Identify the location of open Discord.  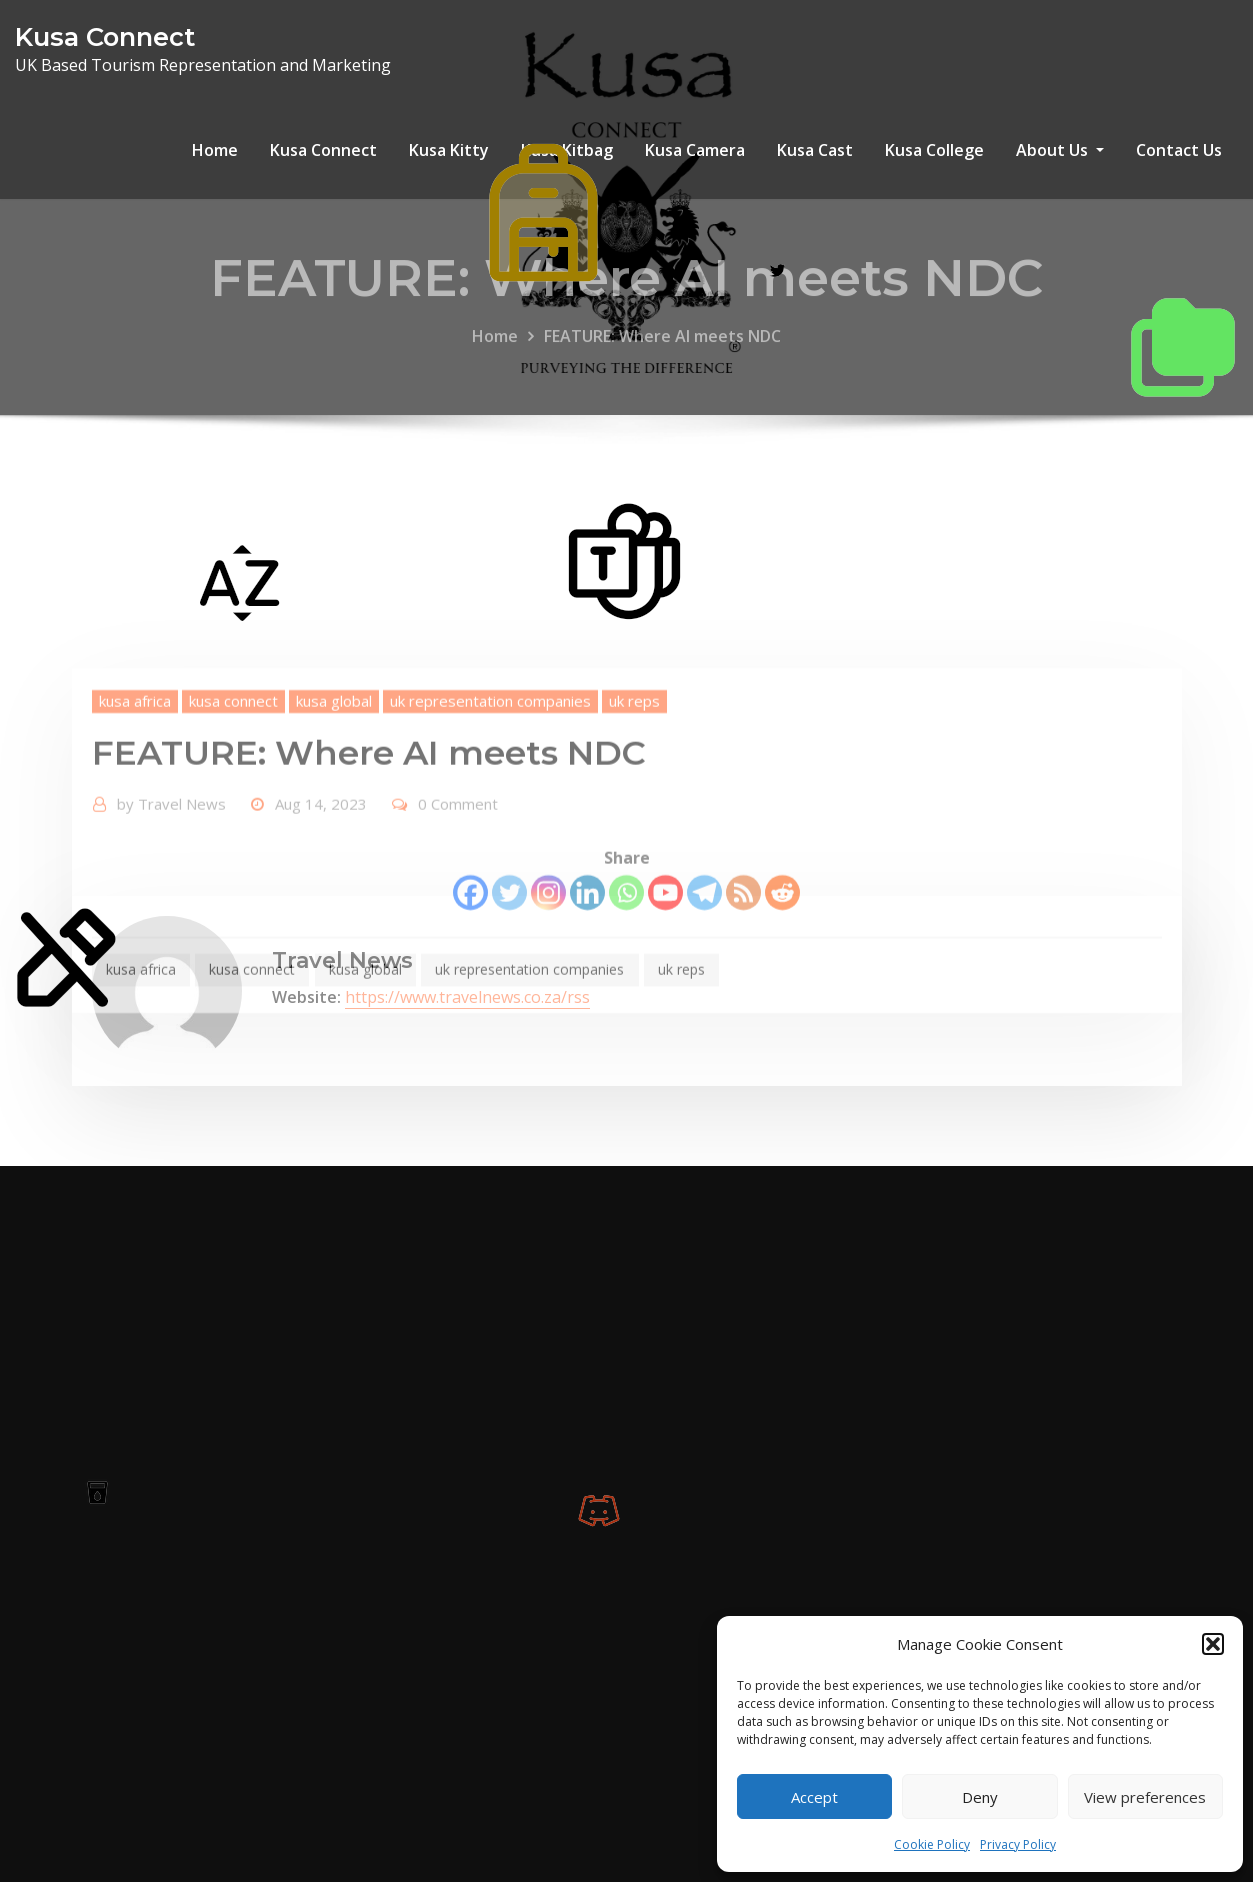
(599, 1510).